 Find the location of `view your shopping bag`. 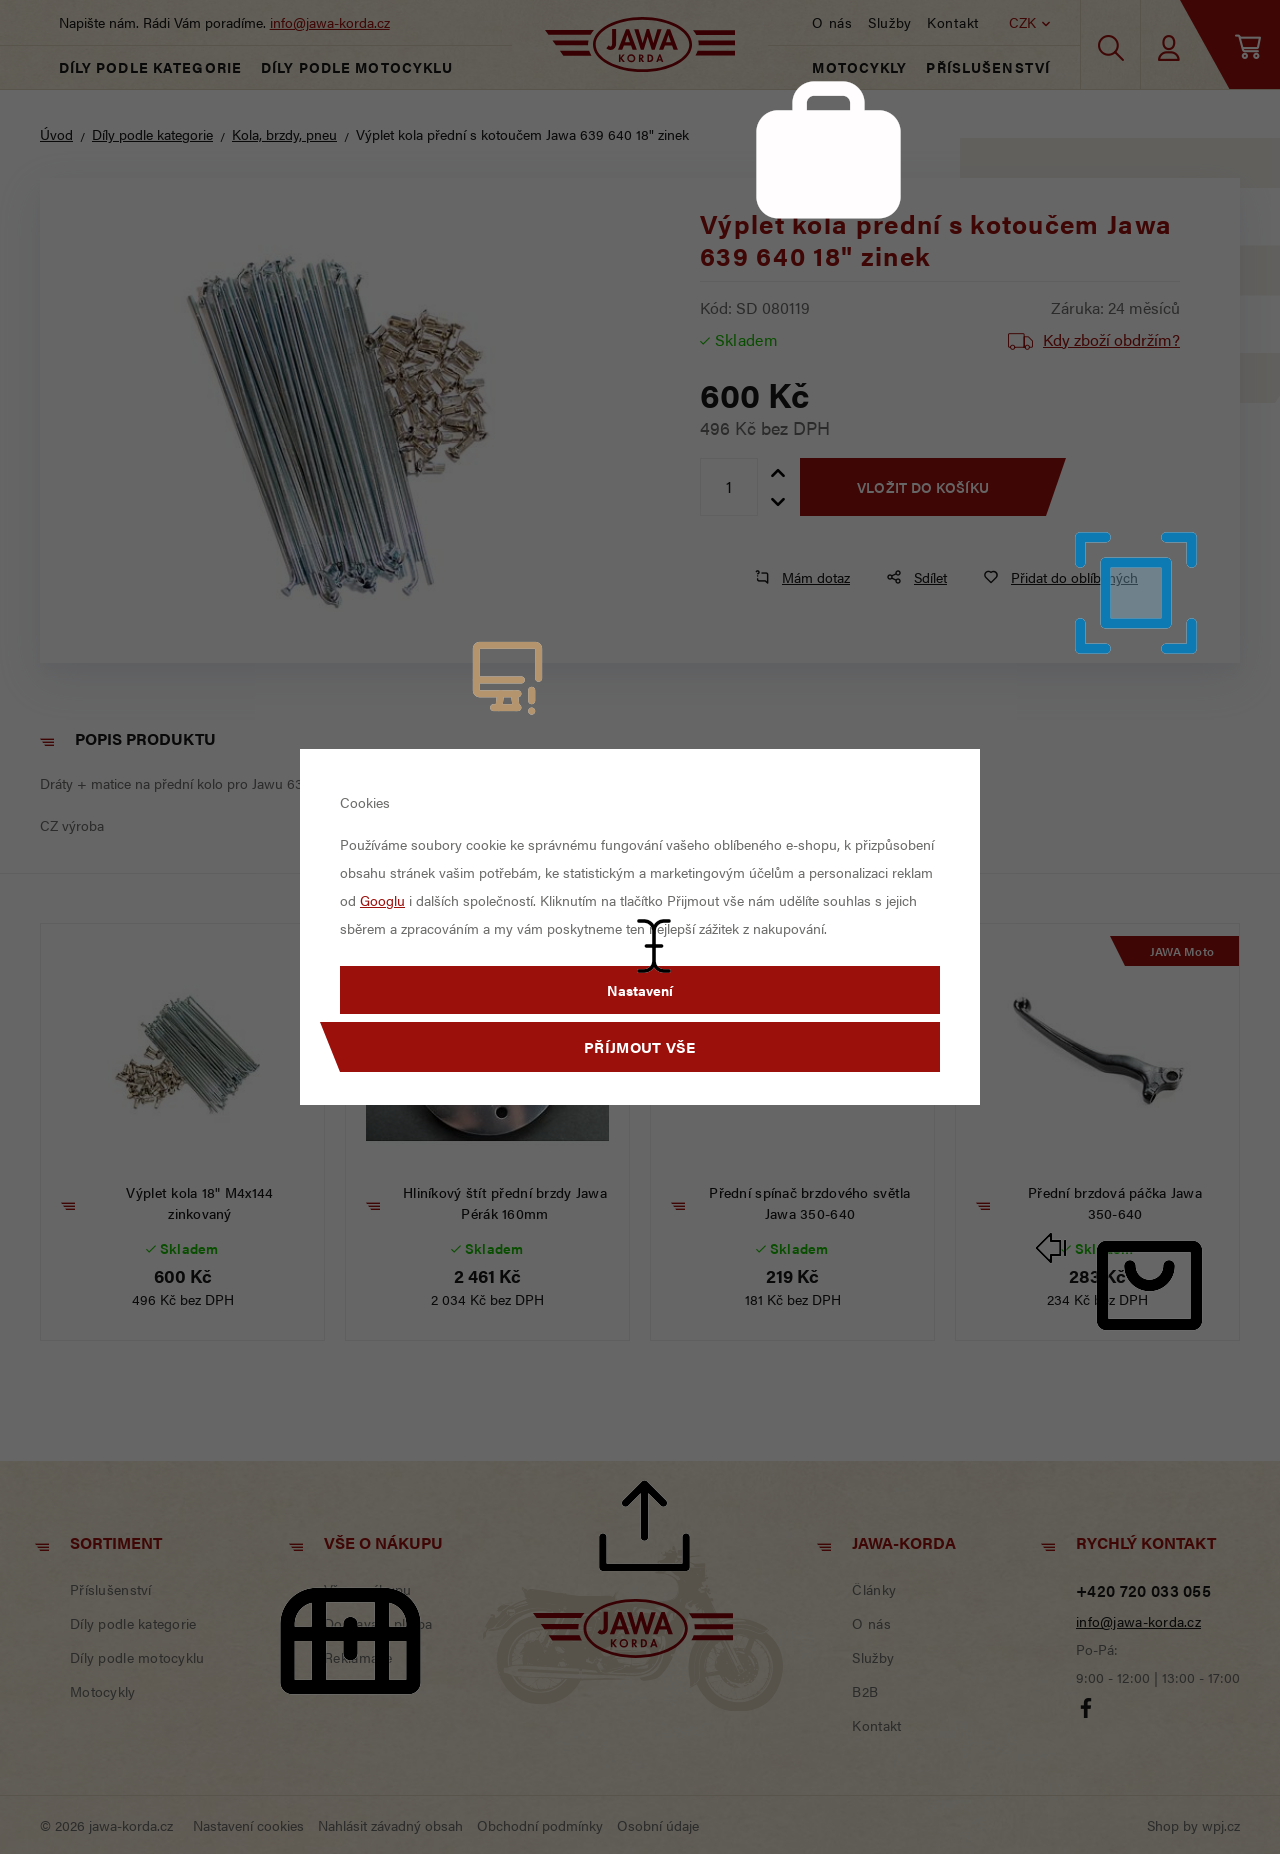

view your shopping bag is located at coordinates (1149, 1285).